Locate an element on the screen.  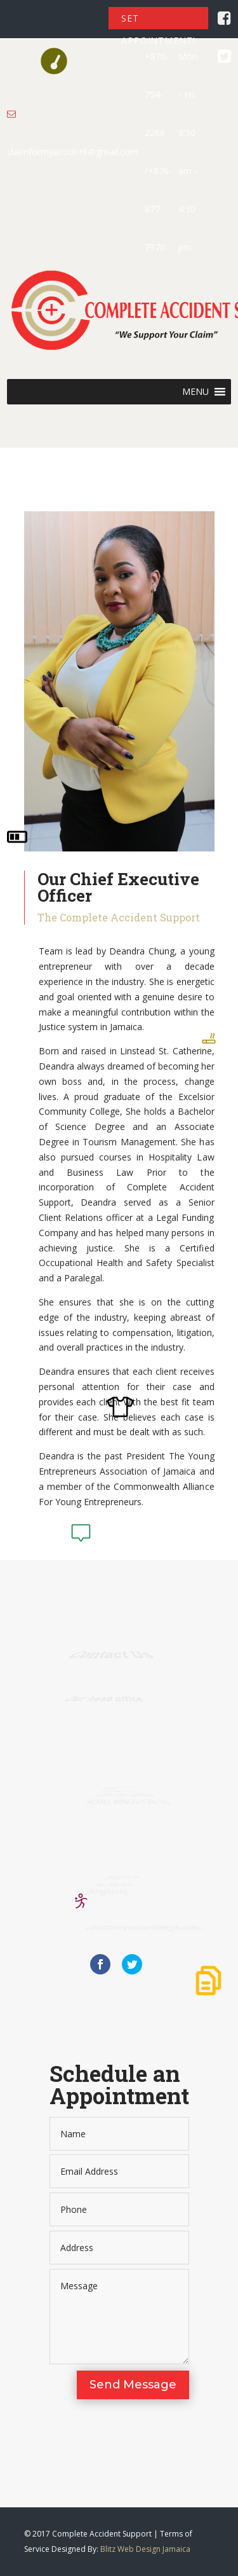
indicates a designated smoking area is located at coordinates (209, 1040).